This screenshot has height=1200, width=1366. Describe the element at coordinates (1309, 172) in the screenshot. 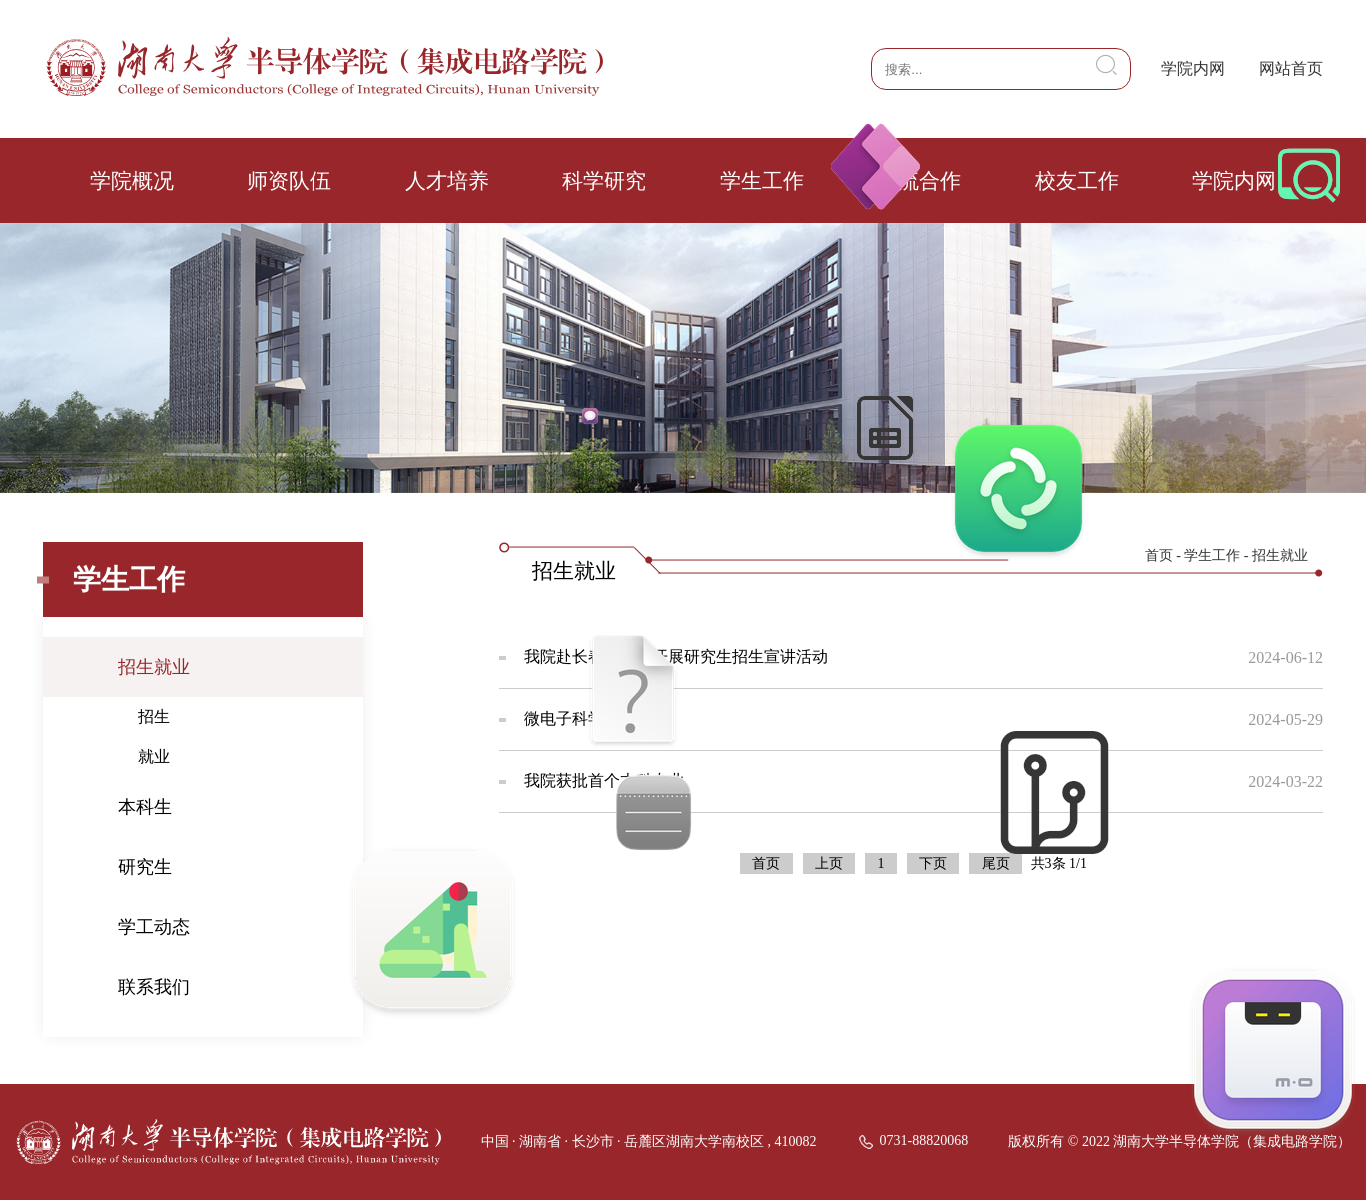

I see `open image viewer application` at that location.